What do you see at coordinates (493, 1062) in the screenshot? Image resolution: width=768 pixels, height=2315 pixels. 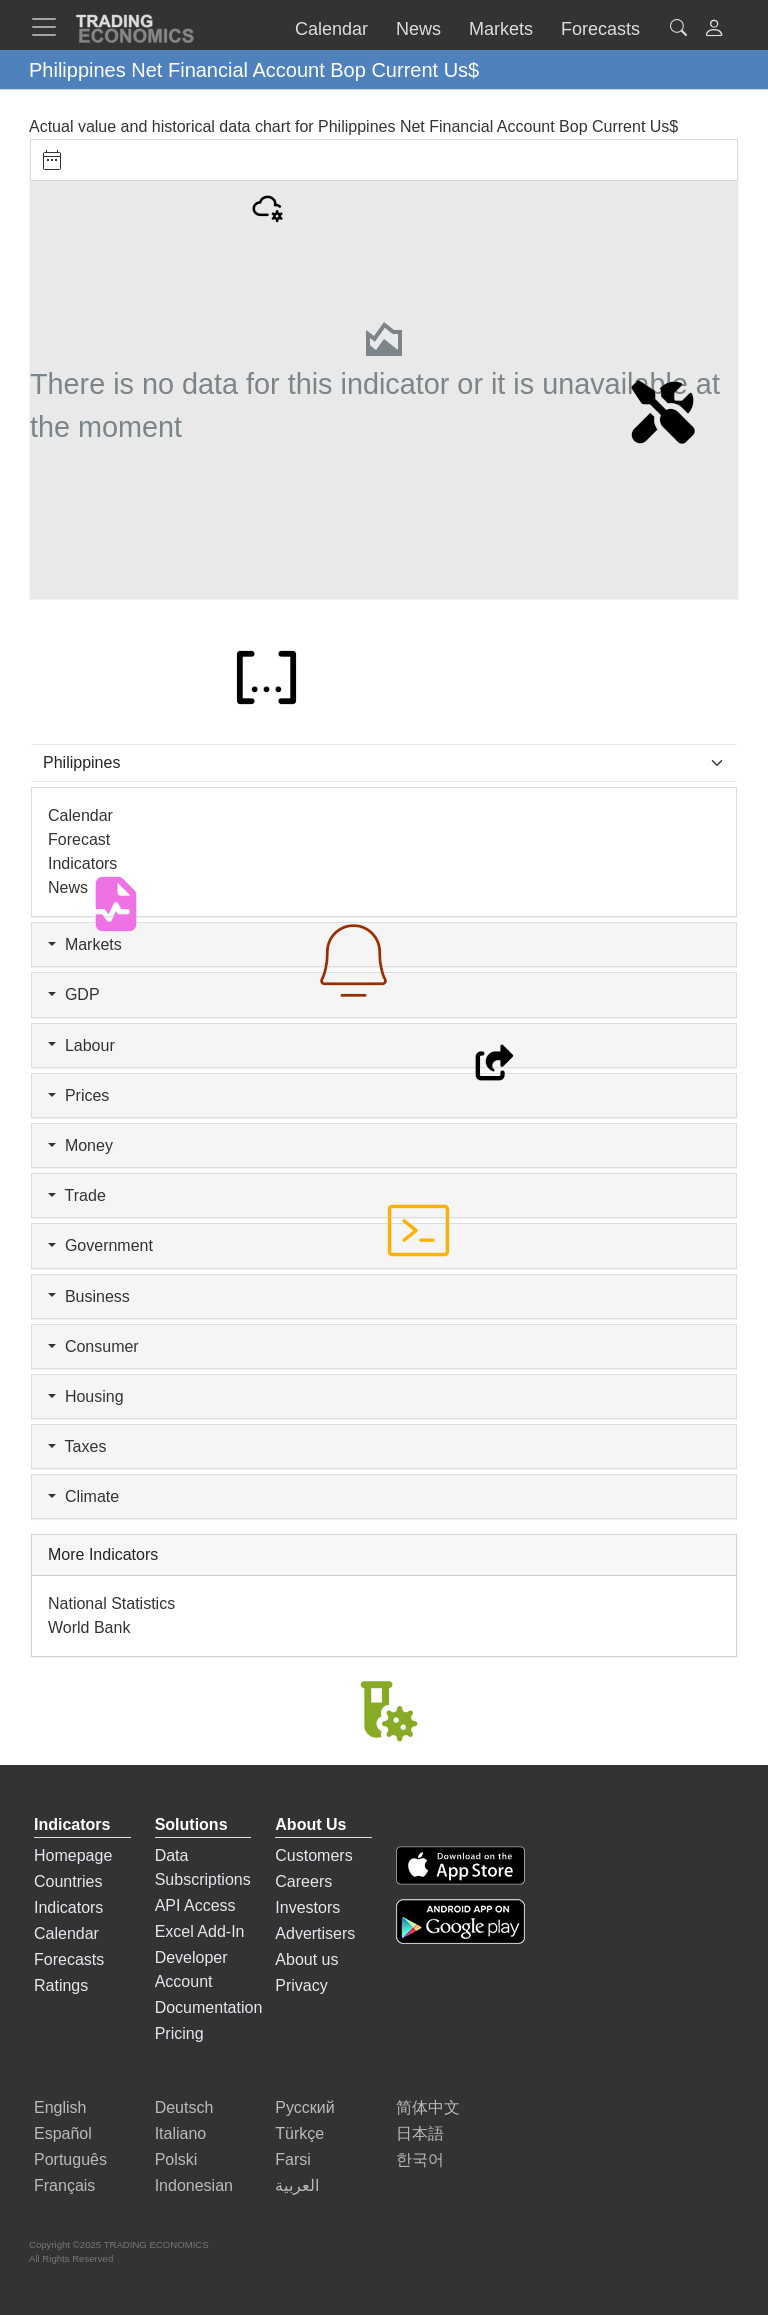 I see `share content to another app or platform` at bounding box center [493, 1062].